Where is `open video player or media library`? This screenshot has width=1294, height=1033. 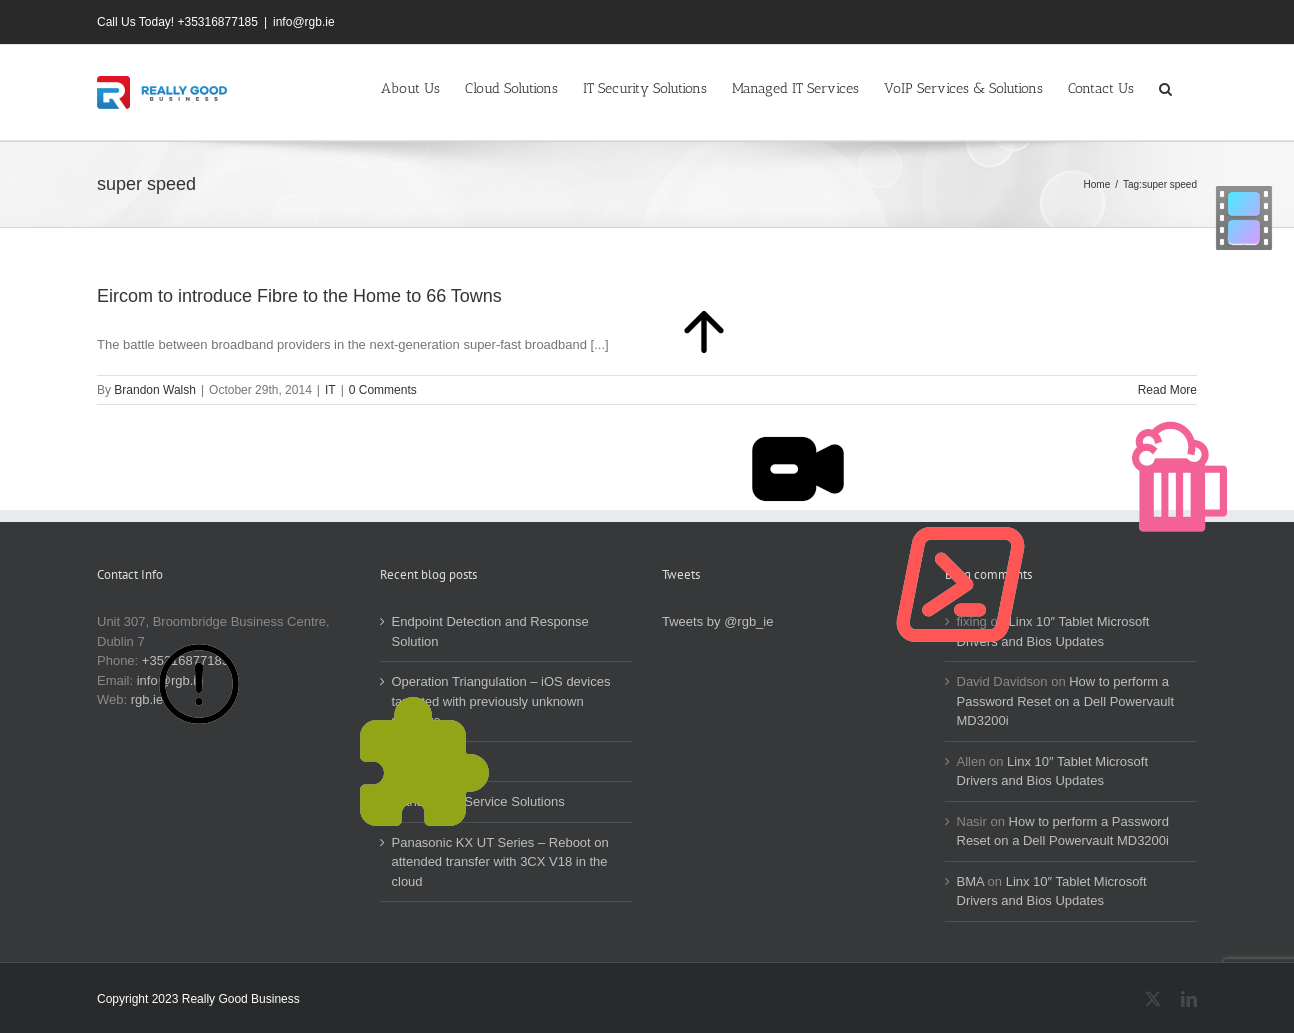 open video player or media library is located at coordinates (1244, 218).